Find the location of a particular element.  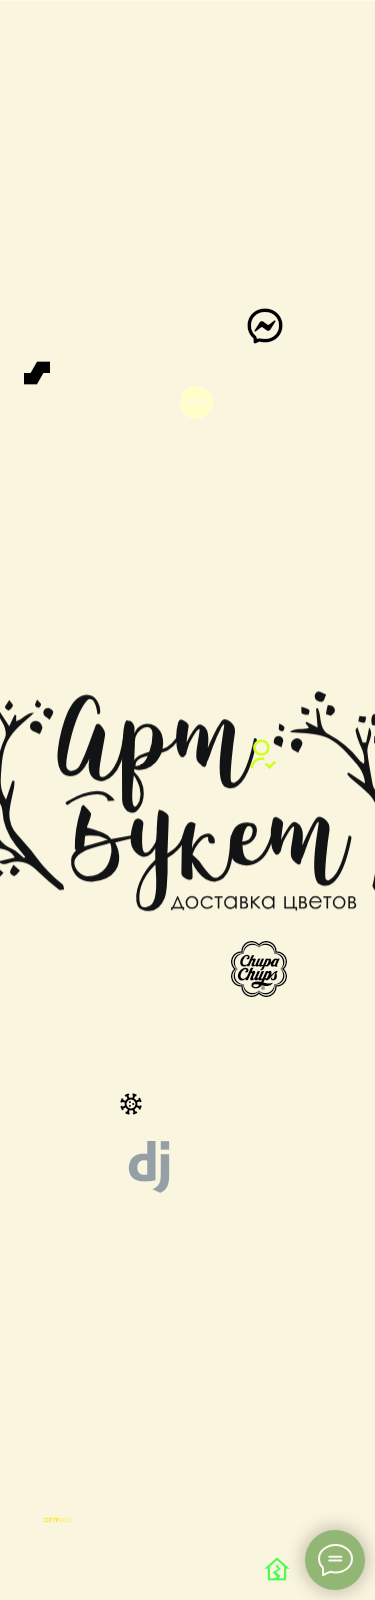

chupa chups brand logo is located at coordinates (259, 969).